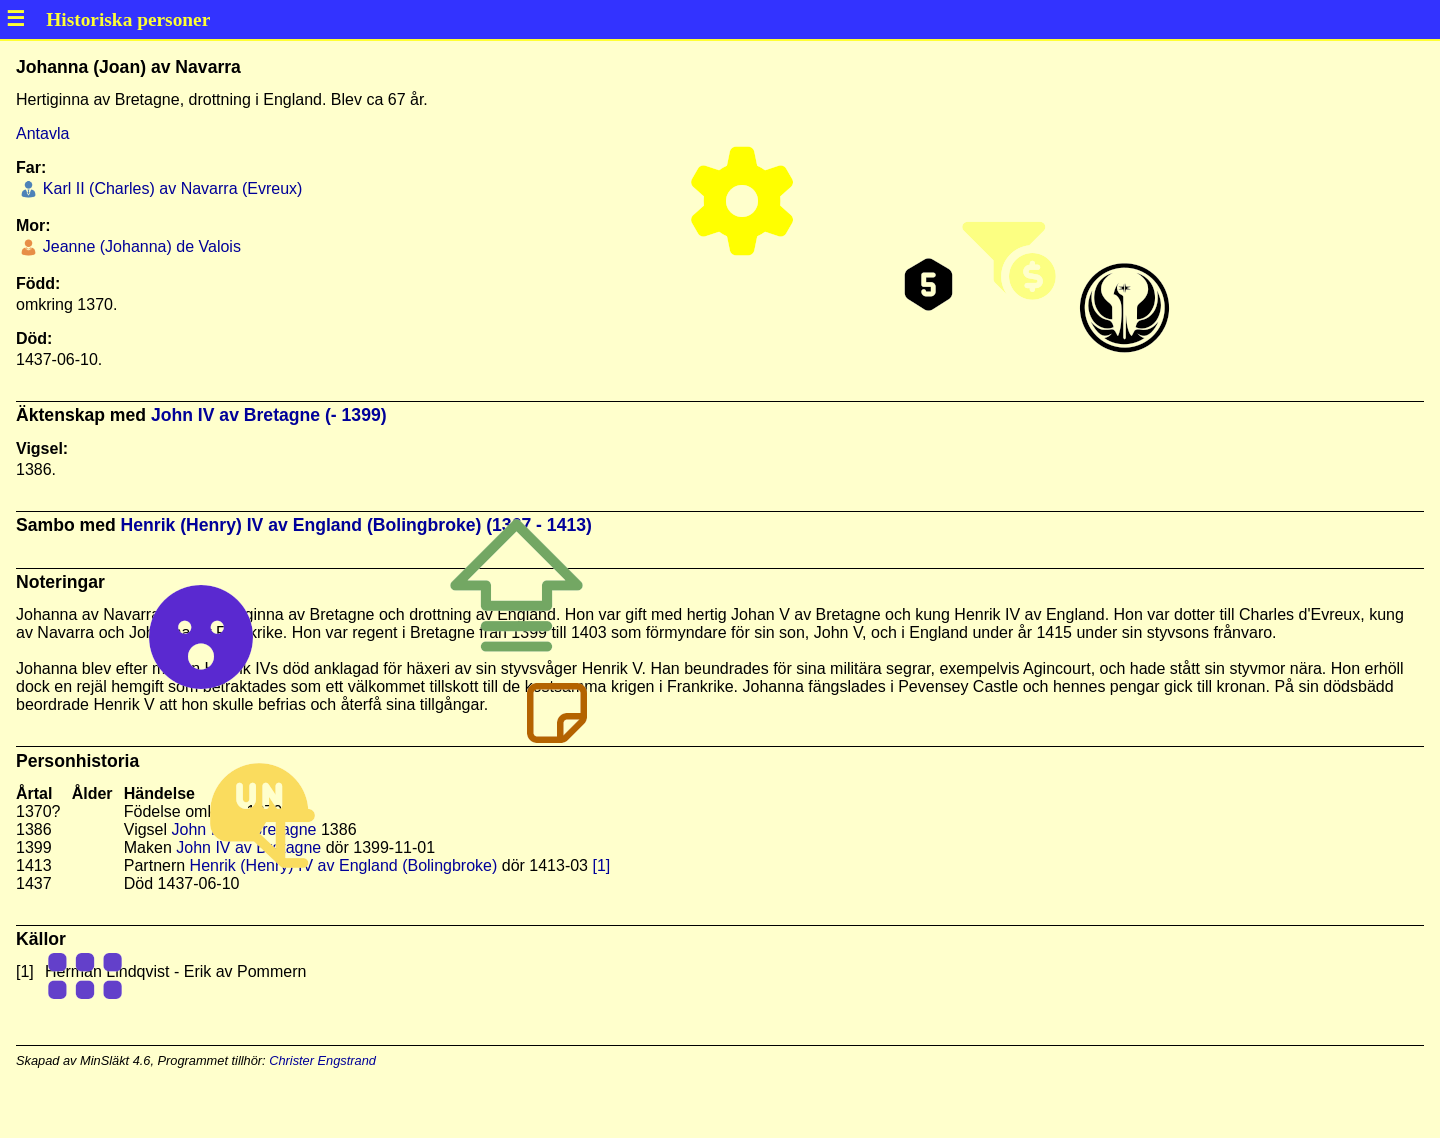  What do you see at coordinates (1009, 253) in the screenshot?
I see `filter sales or revenue data` at bounding box center [1009, 253].